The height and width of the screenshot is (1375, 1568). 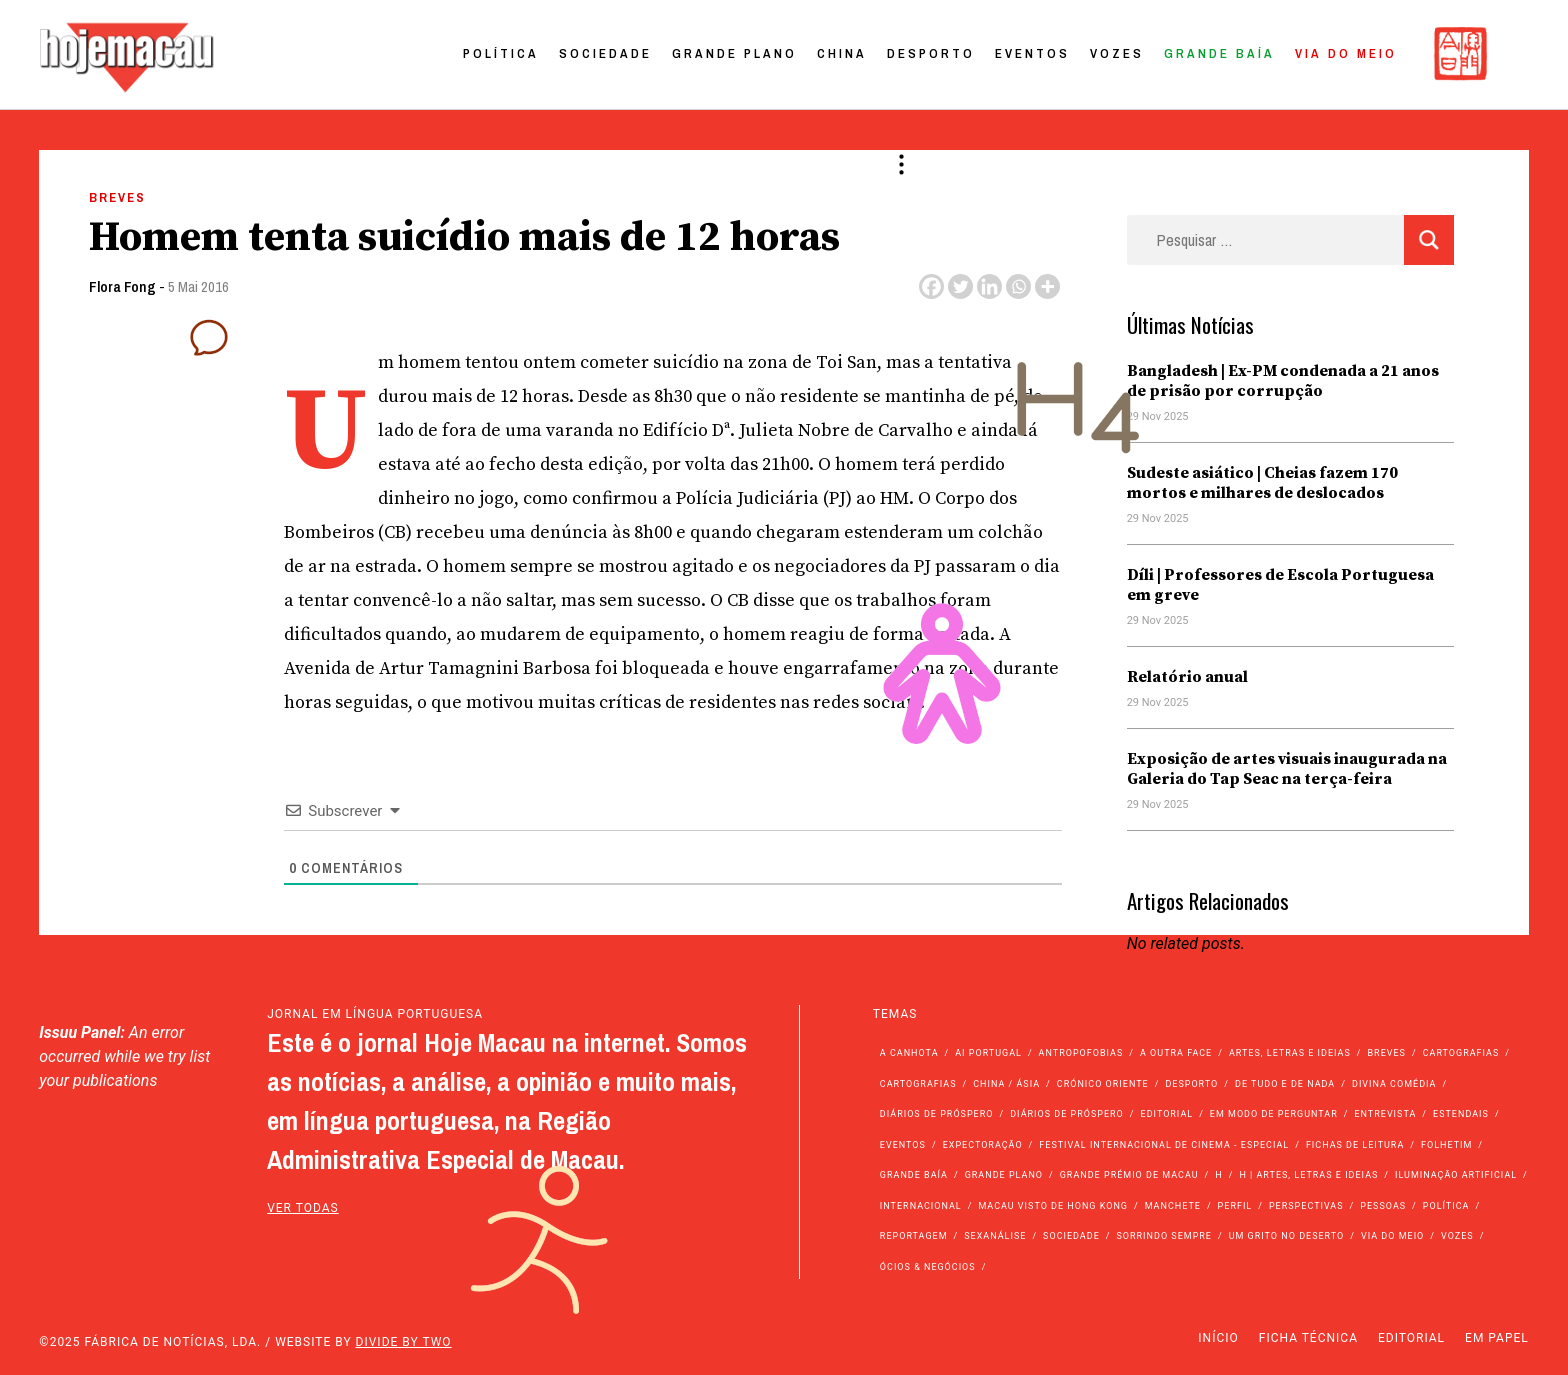 What do you see at coordinates (1069, 405) in the screenshot?
I see `format text as heading level 4` at bounding box center [1069, 405].